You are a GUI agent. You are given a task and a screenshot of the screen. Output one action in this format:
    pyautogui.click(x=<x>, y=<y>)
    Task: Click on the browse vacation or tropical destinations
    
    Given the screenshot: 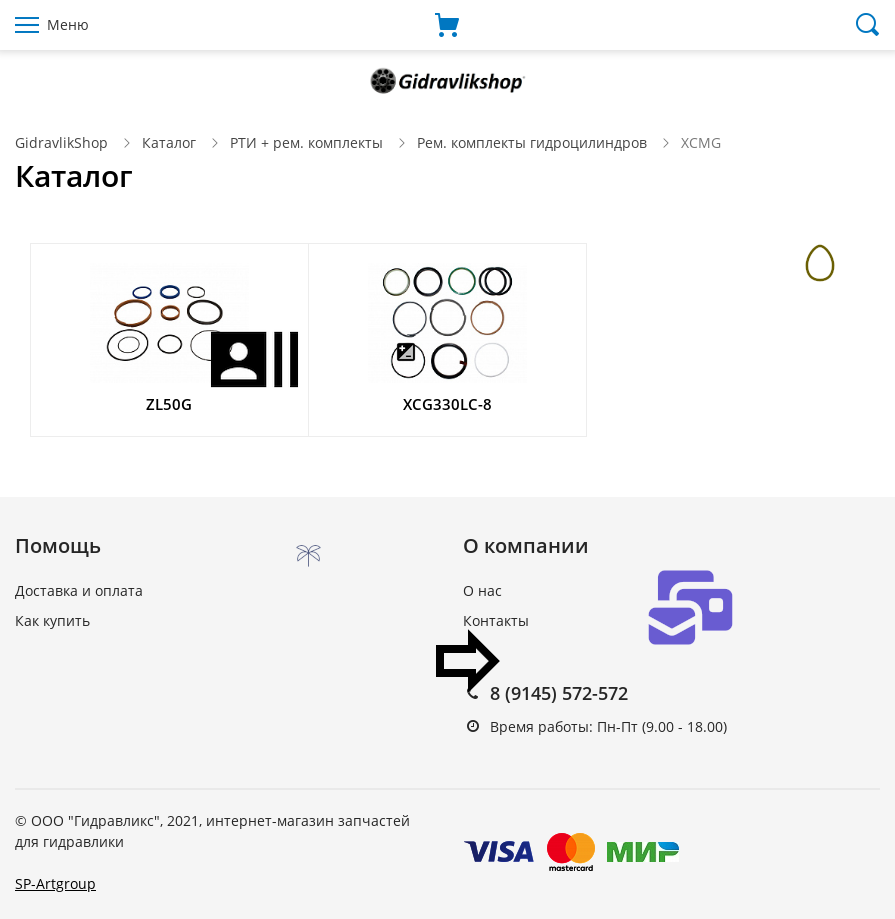 What is the action you would take?
    pyautogui.click(x=308, y=555)
    